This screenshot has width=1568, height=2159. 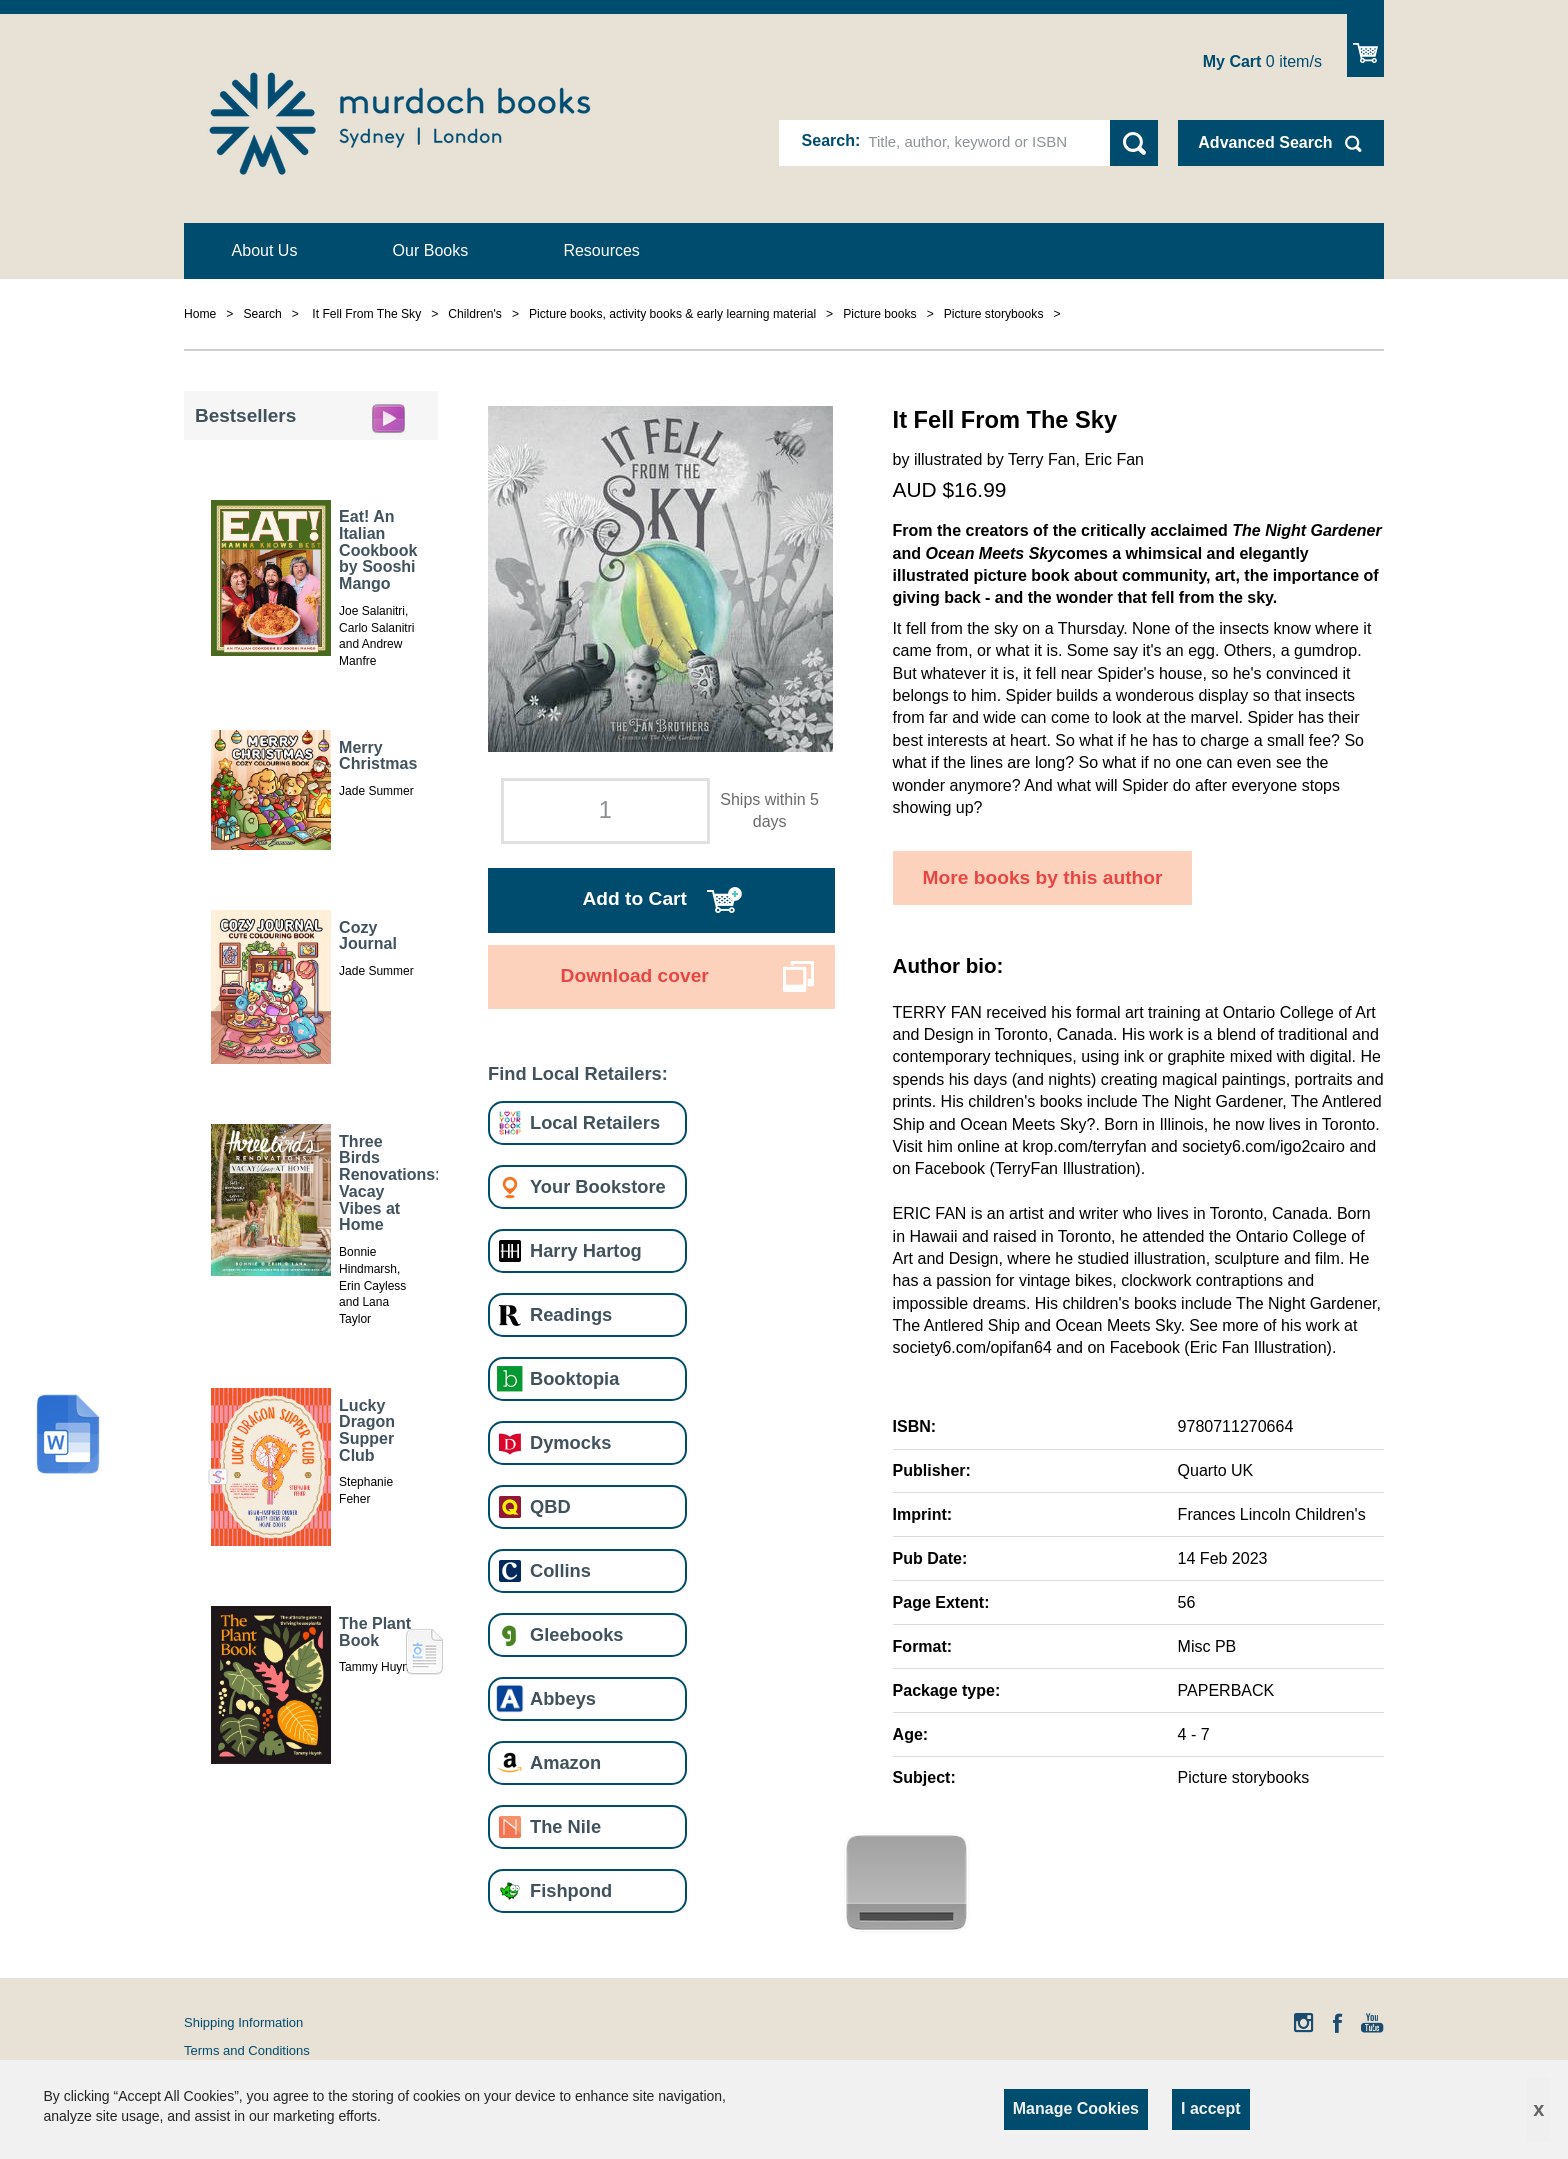 What do you see at coordinates (424, 1651) in the screenshot?
I see `hancom hangul word processor document file` at bounding box center [424, 1651].